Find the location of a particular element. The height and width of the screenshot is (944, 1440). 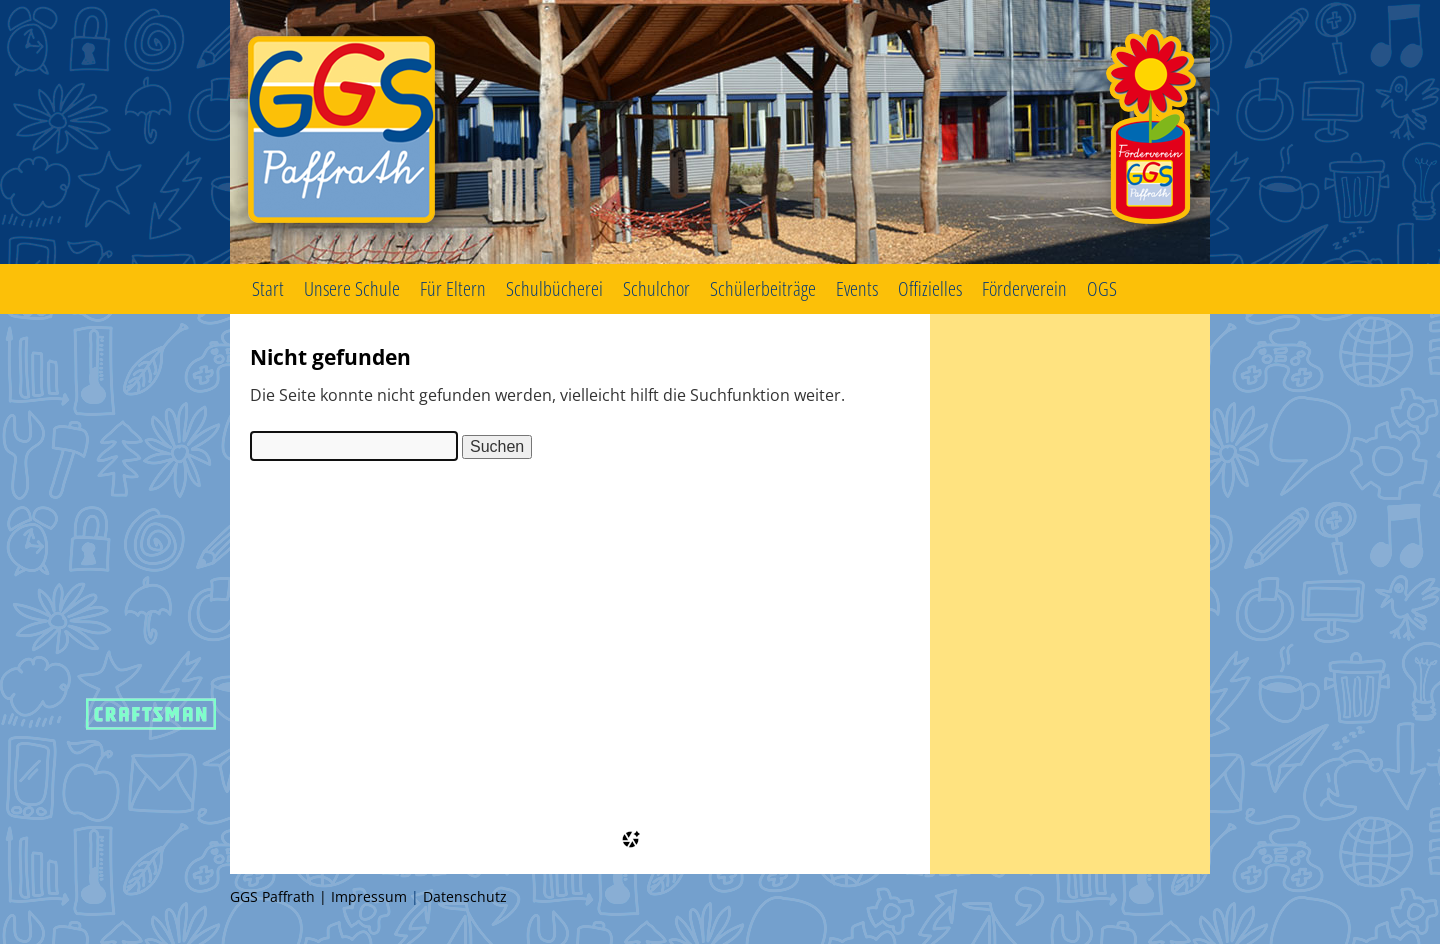

access AI-powered camera features is located at coordinates (630, 839).